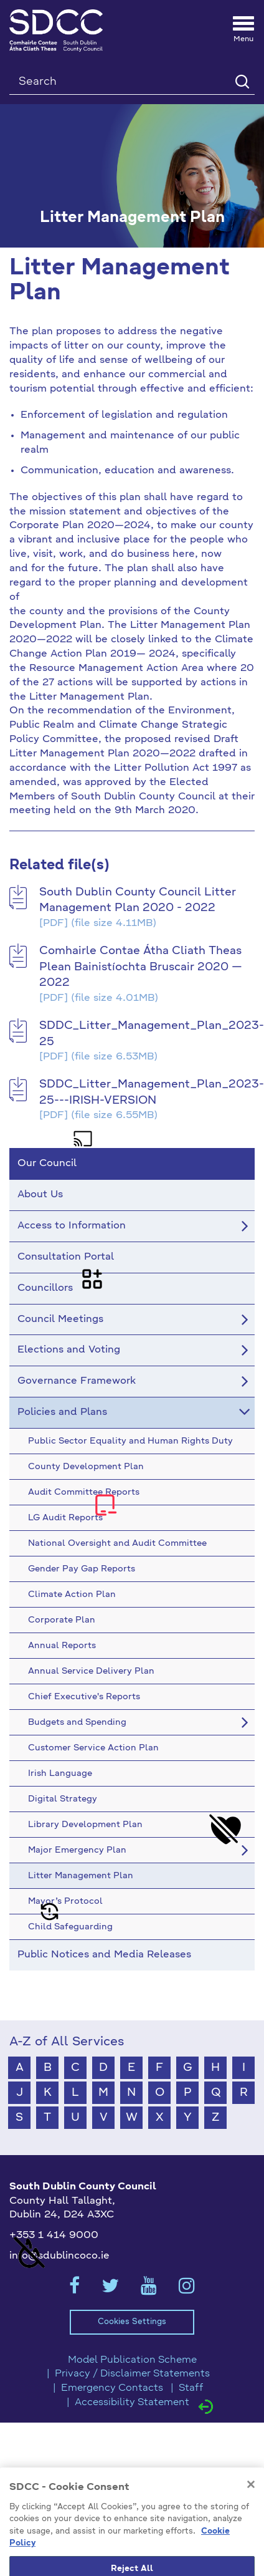 The image size is (264, 2576). What do you see at coordinates (83, 1139) in the screenshot?
I see `cast your screen to another device` at bounding box center [83, 1139].